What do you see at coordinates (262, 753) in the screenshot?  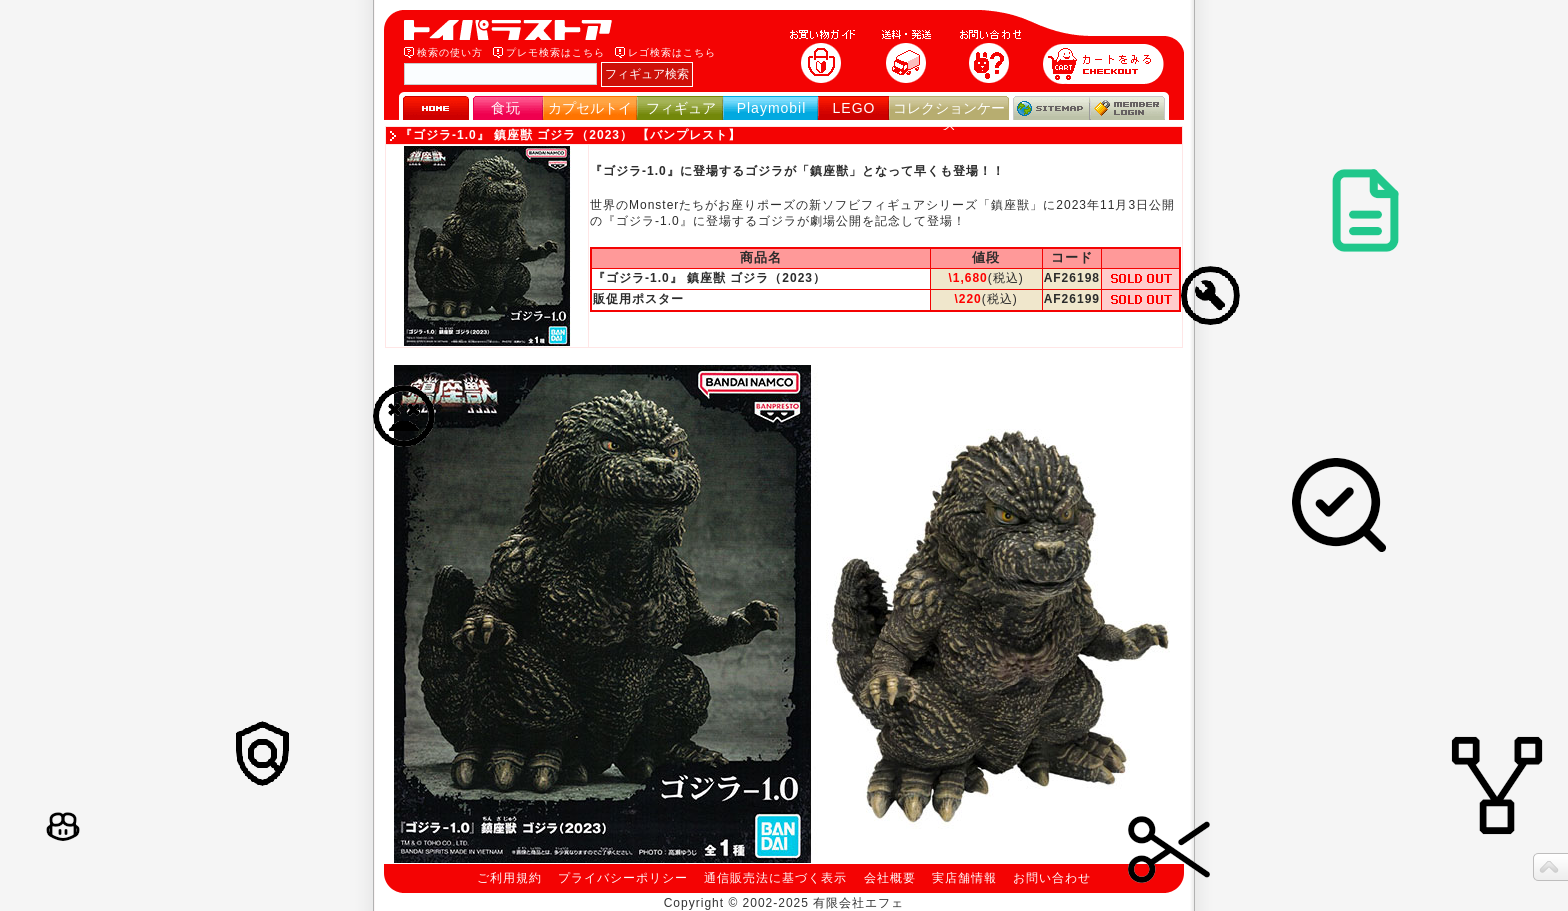 I see `view privacy policy or terms` at bounding box center [262, 753].